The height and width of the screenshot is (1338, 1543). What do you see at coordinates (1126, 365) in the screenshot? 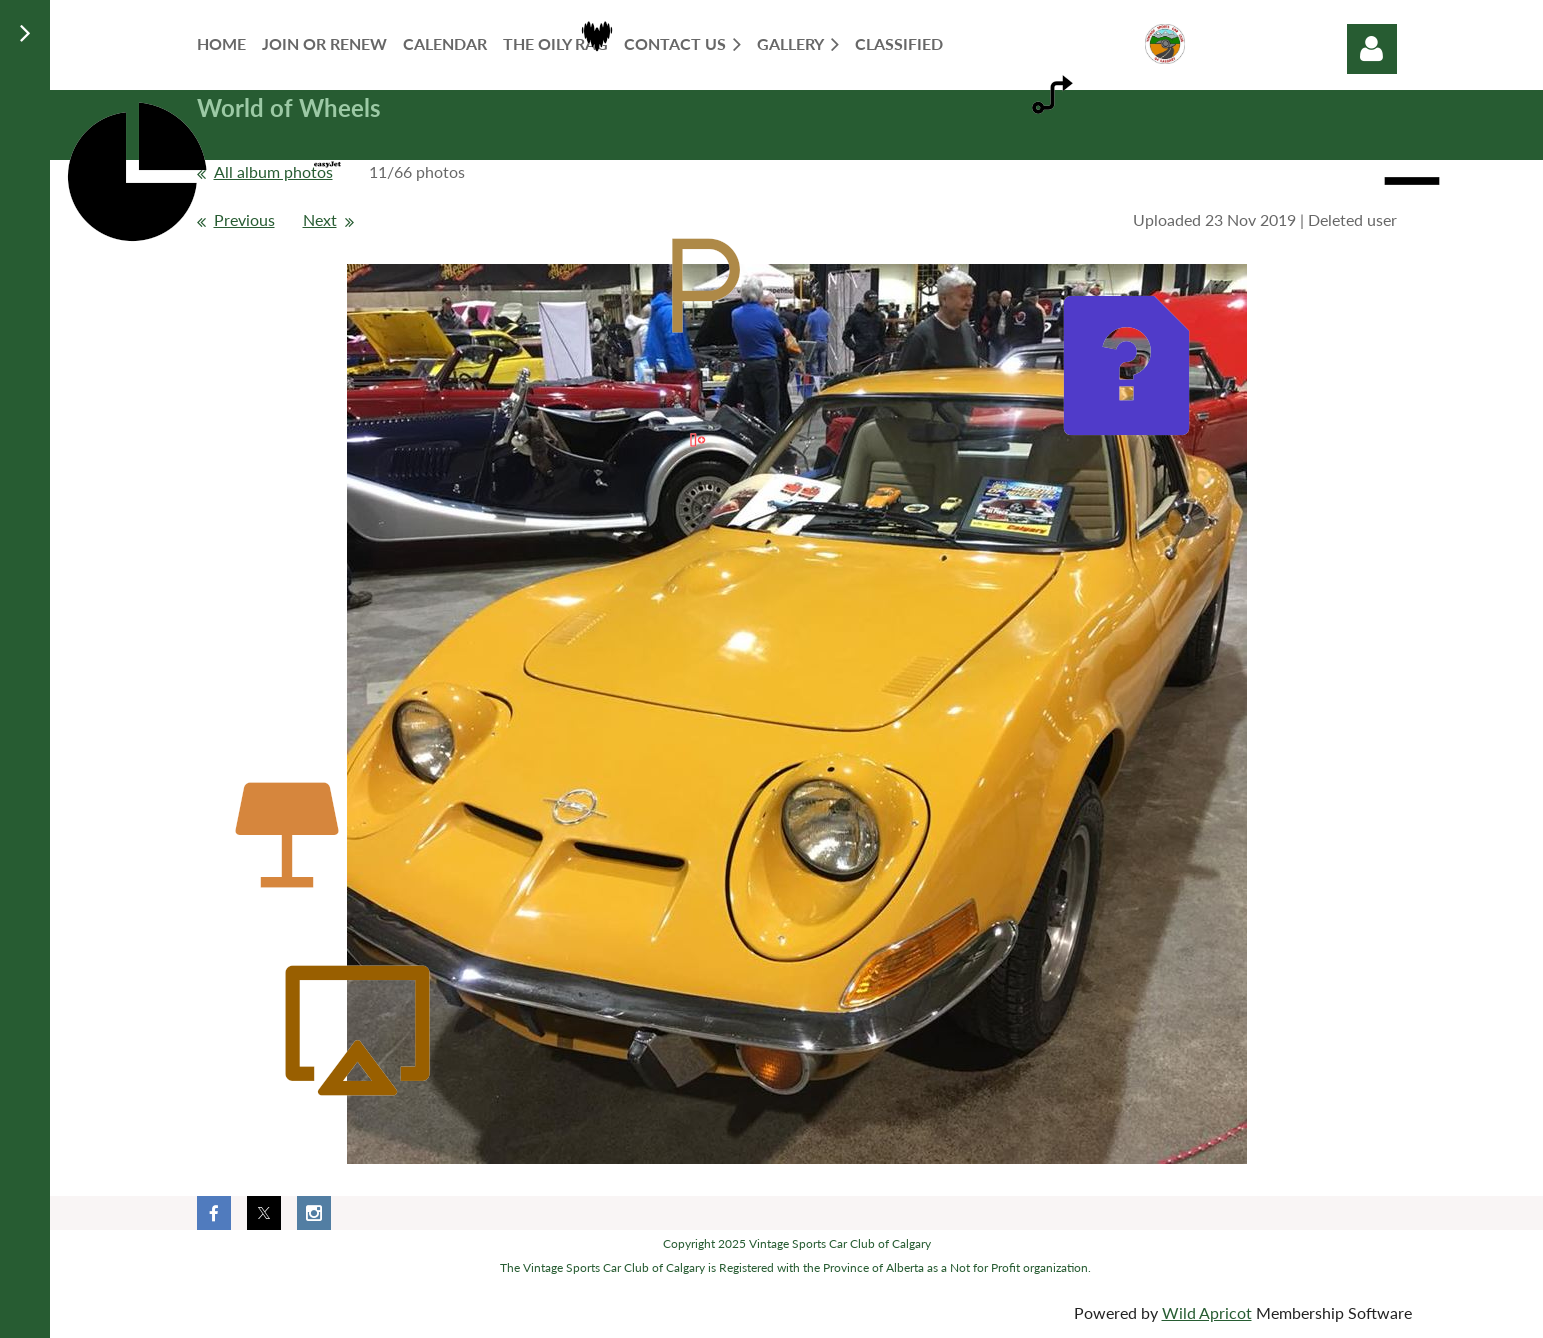
I see `unknown or unrecognized file type` at bounding box center [1126, 365].